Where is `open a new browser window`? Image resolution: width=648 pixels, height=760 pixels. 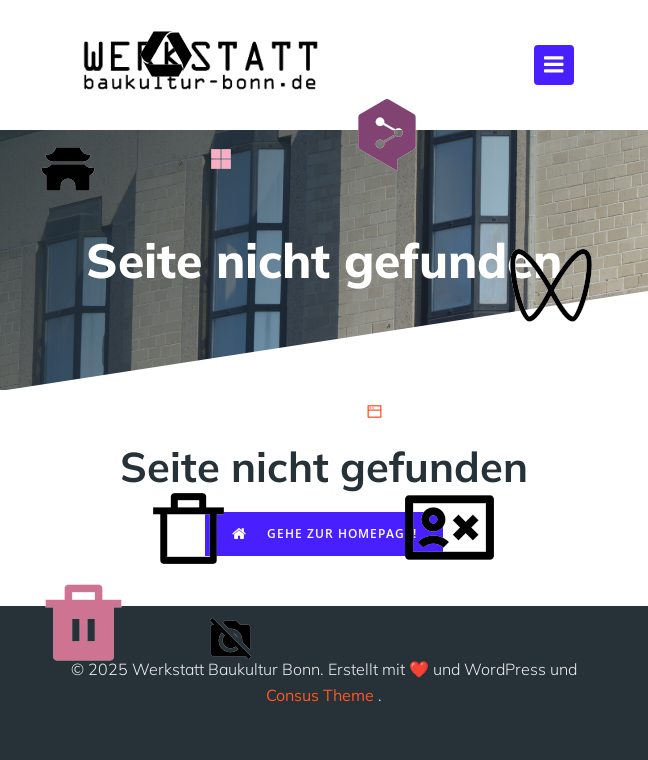
open a new browser window is located at coordinates (374, 411).